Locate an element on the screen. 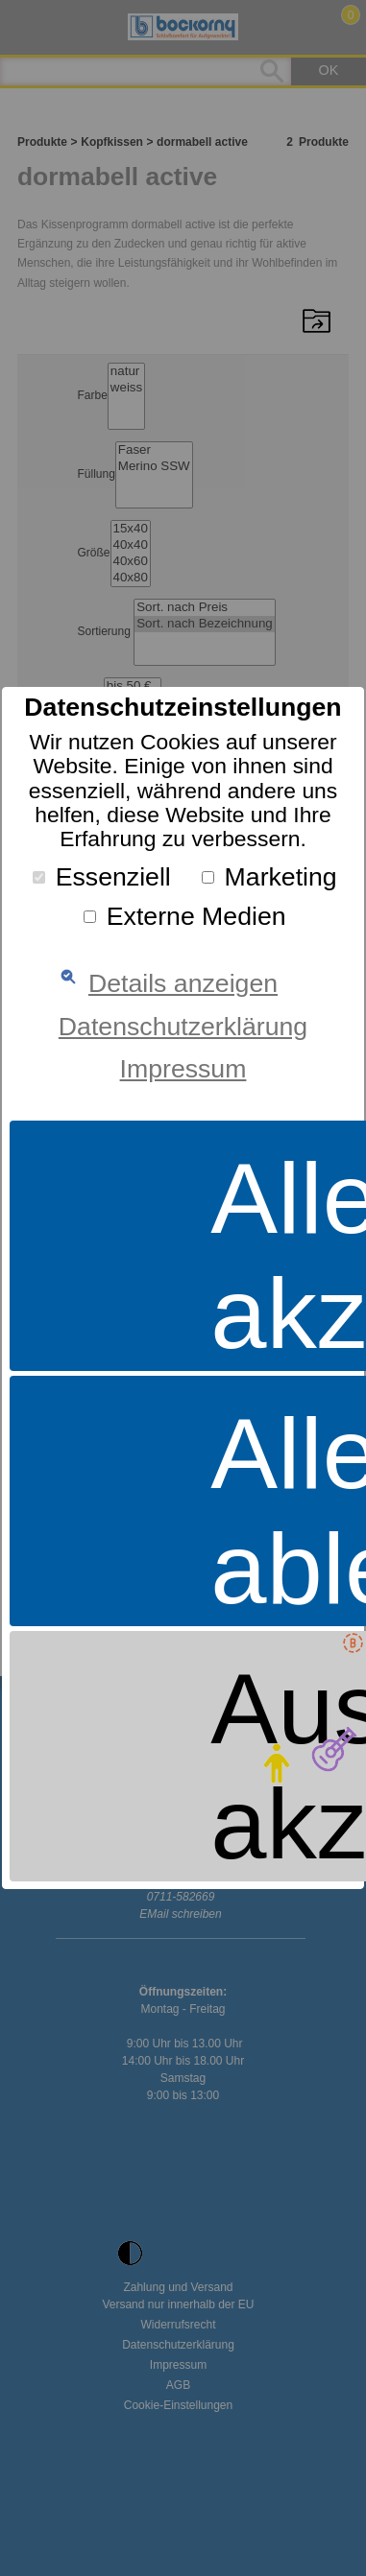  indicates a draft or pending bold formatting option is located at coordinates (353, 1642).